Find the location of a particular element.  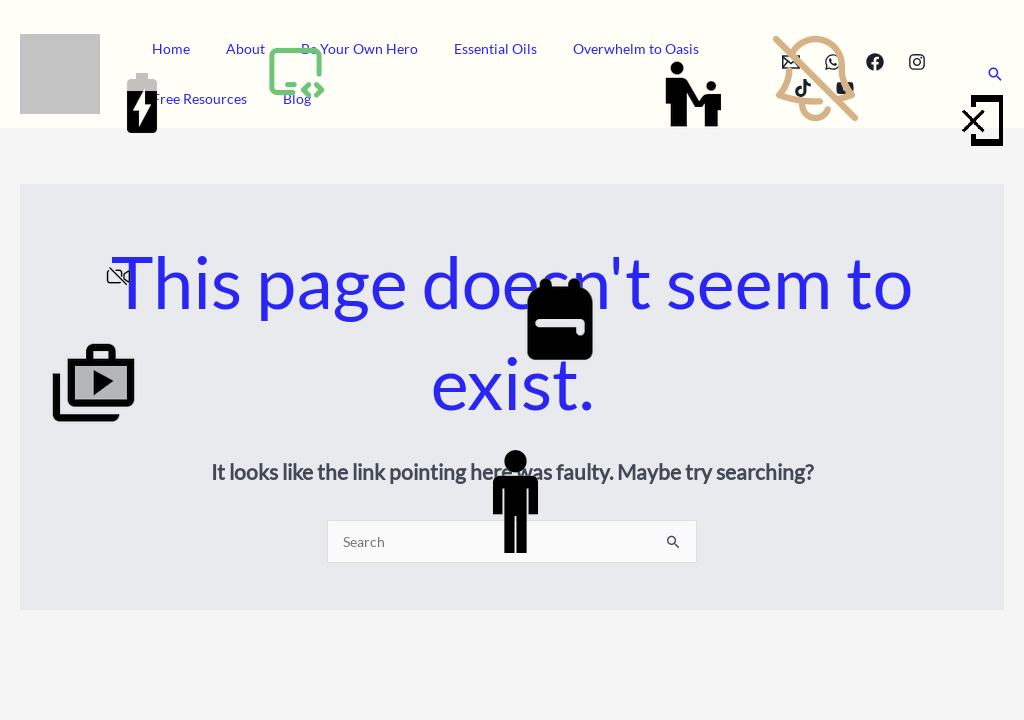

disconnect or unlink a mobile device is located at coordinates (982, 120).